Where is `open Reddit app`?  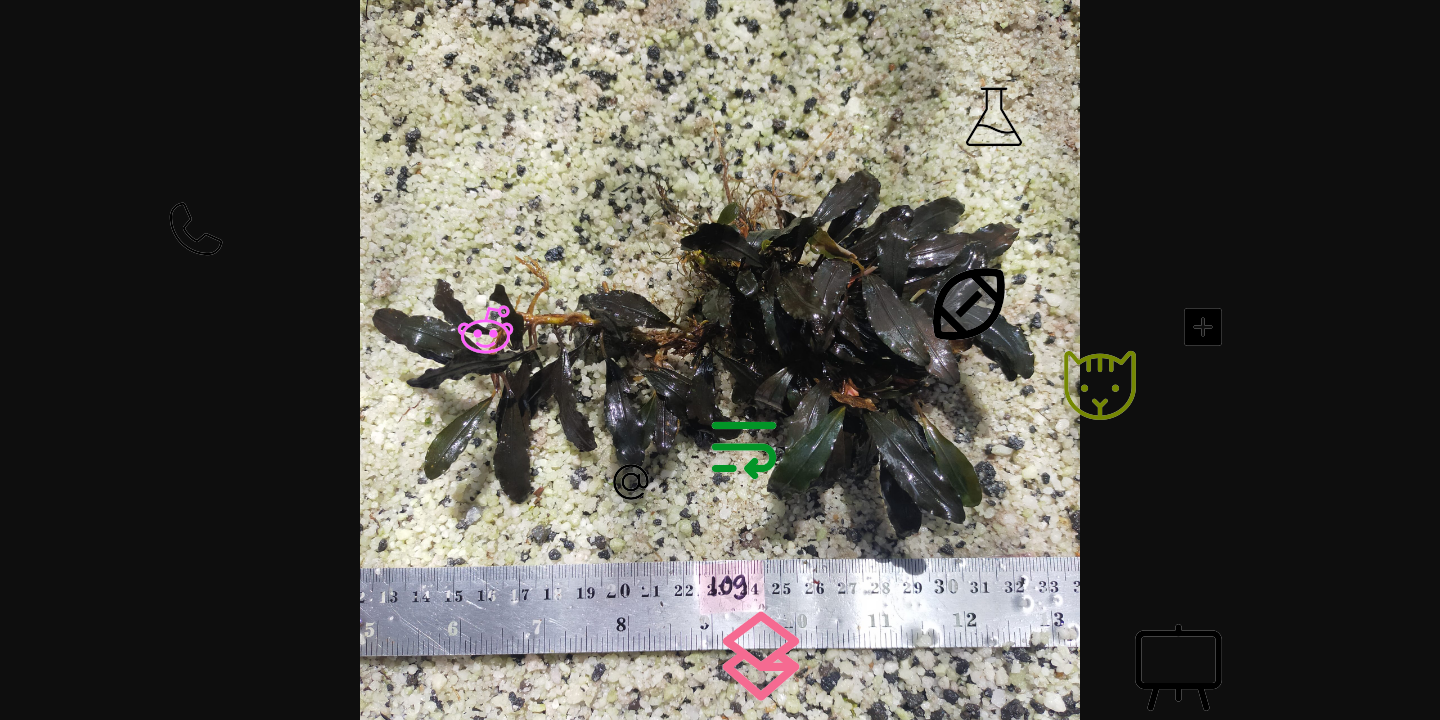
open Reddit app is located at coordinates (485, 329).